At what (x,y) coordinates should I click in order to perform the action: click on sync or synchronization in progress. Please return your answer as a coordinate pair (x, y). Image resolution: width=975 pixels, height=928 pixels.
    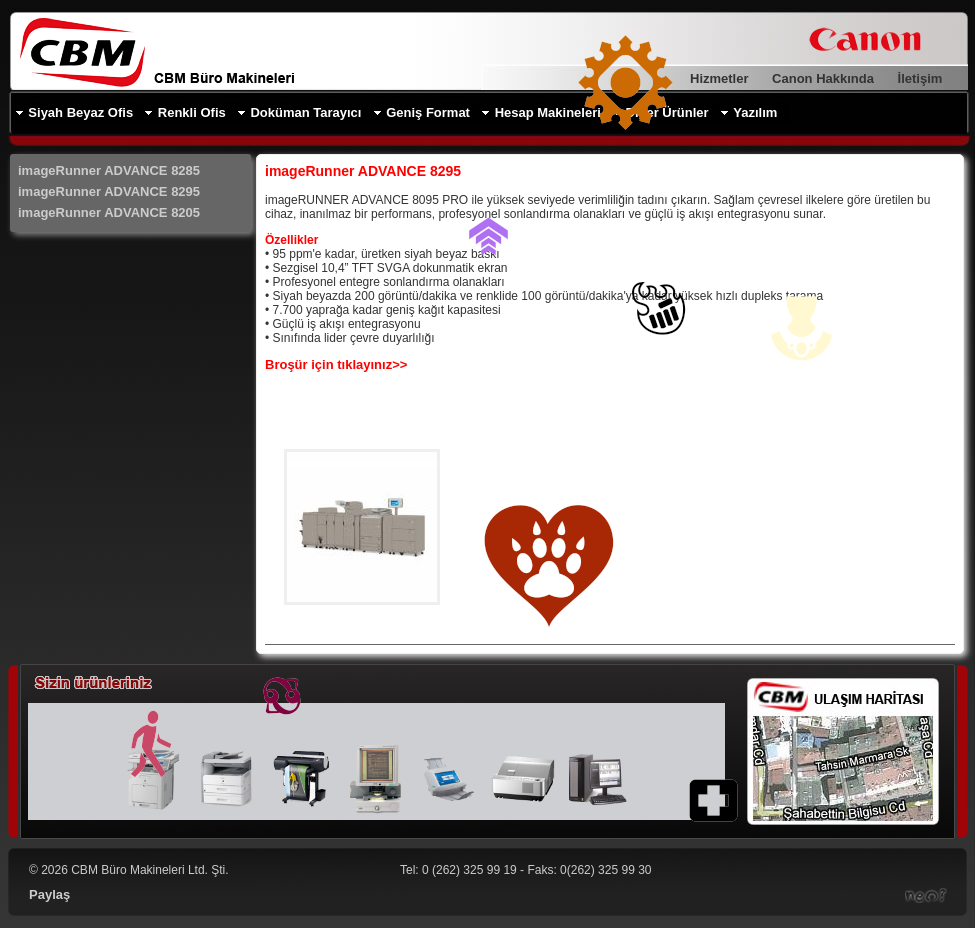
    Looking at the image, I should click on (282, 696).